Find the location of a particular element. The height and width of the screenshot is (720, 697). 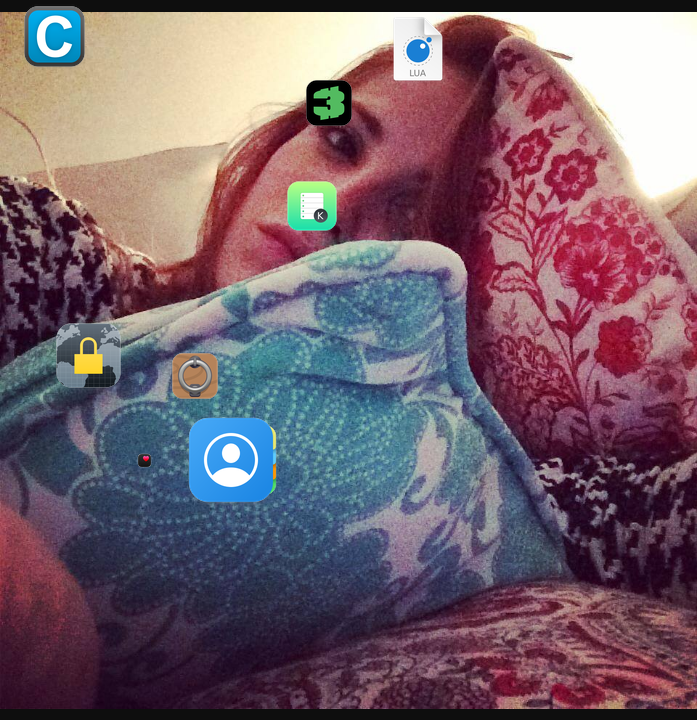

manage browser security and SSL certificate settings is located at coordinates (88, 355).